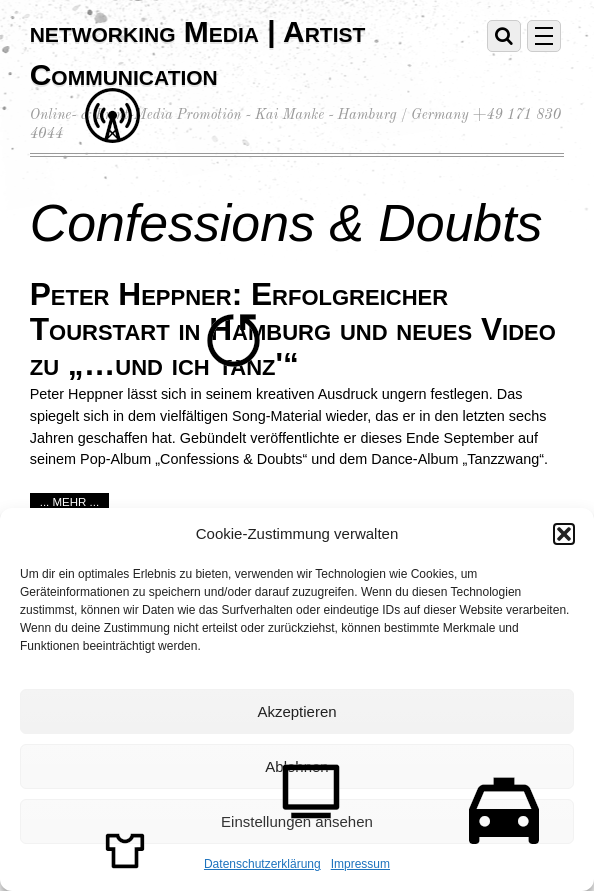 Image resolution: width=594 pixels, height=891 pixels. What do you see at coordinates (112, 115) in the screenshot?
I see `open the Overcast podcast app` at bounding box center [112, 115].